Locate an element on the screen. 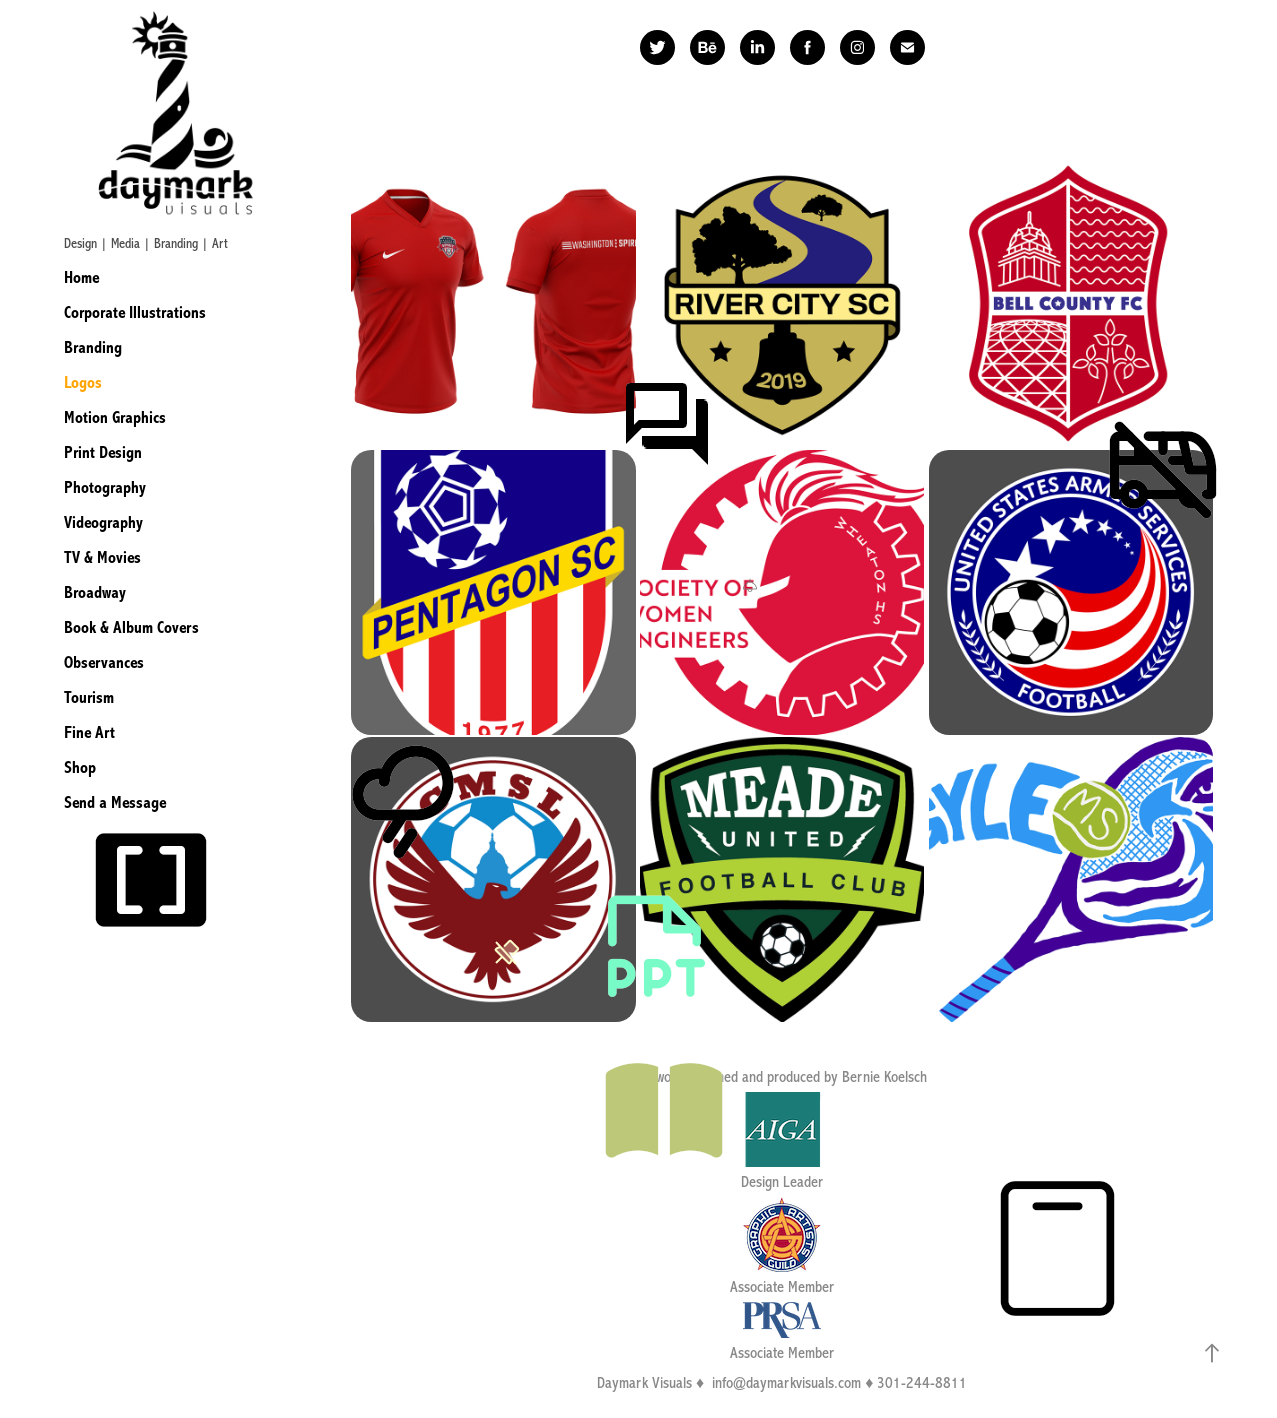 This screenshot has height=1418, width=1277. open your library or reading list is located at coordinates (664, 1111).